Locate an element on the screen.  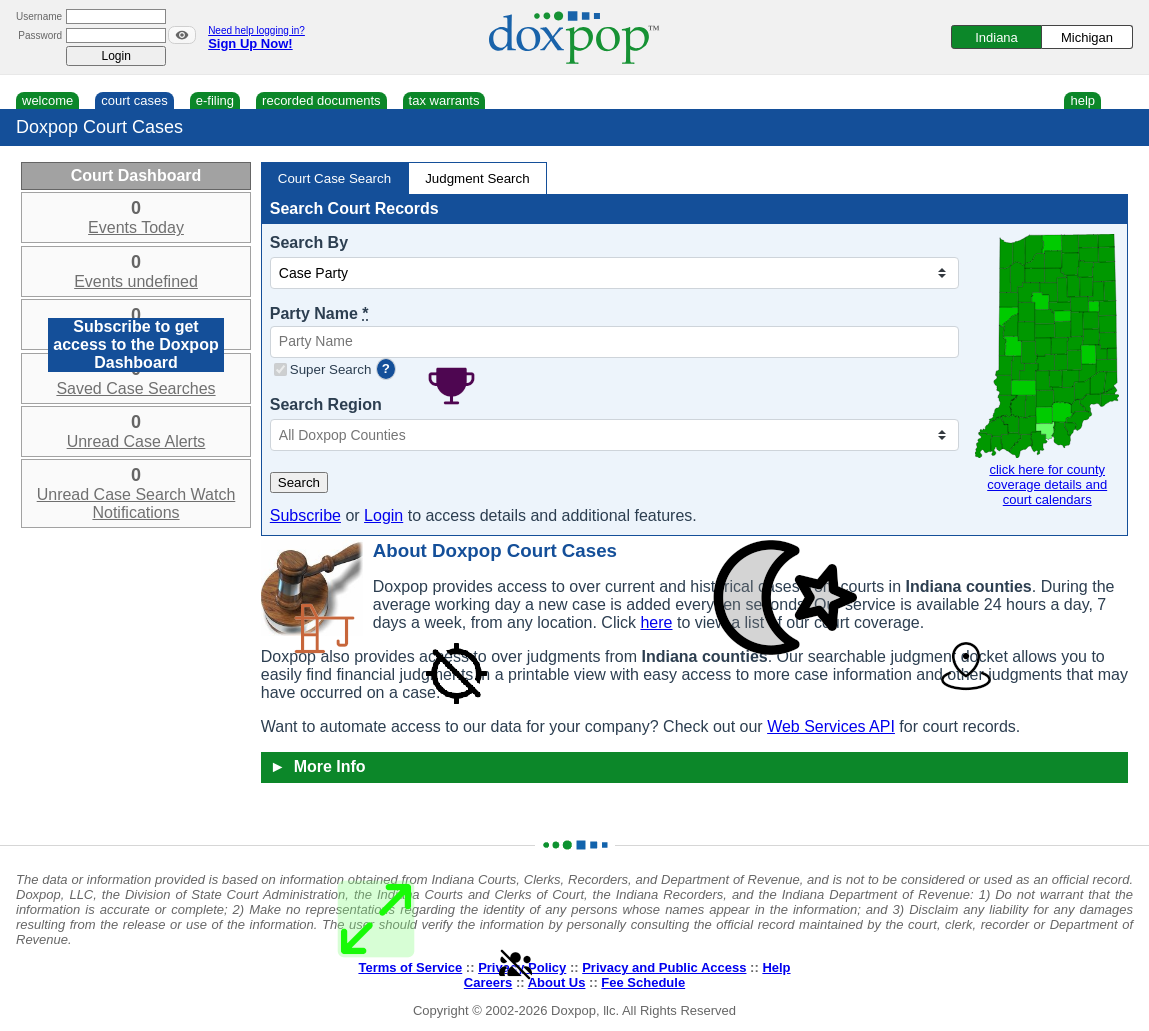
construction or building in progress is located at coordinates (323, 628).